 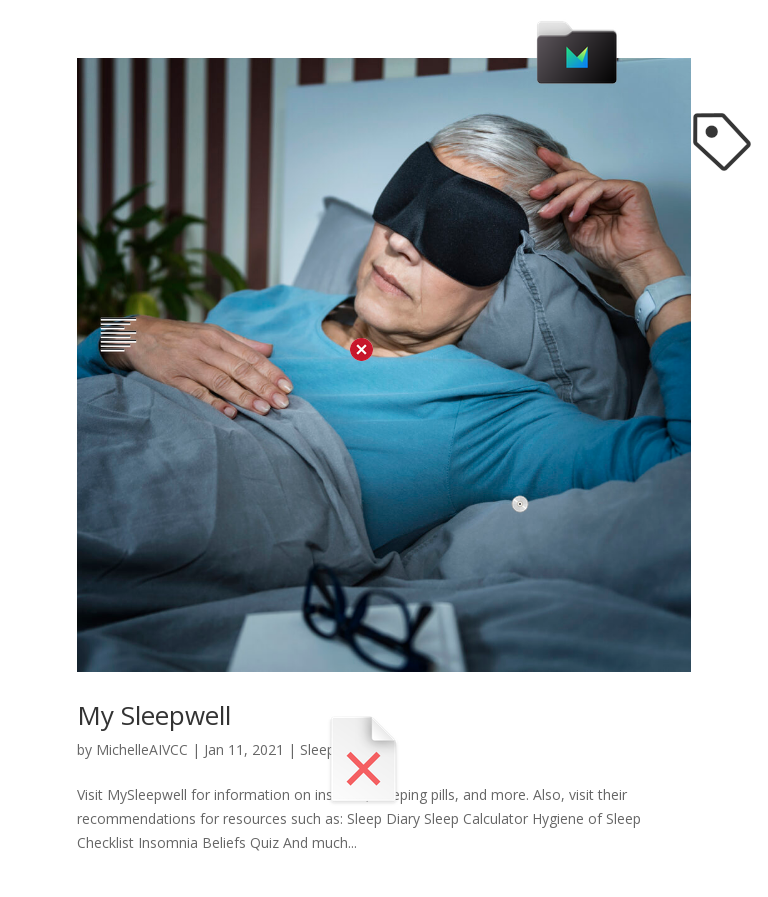 What do you see at coordinates (118, 334) in the screenshot?
I see `align text to the left margin` at bounding box center [118, 334].